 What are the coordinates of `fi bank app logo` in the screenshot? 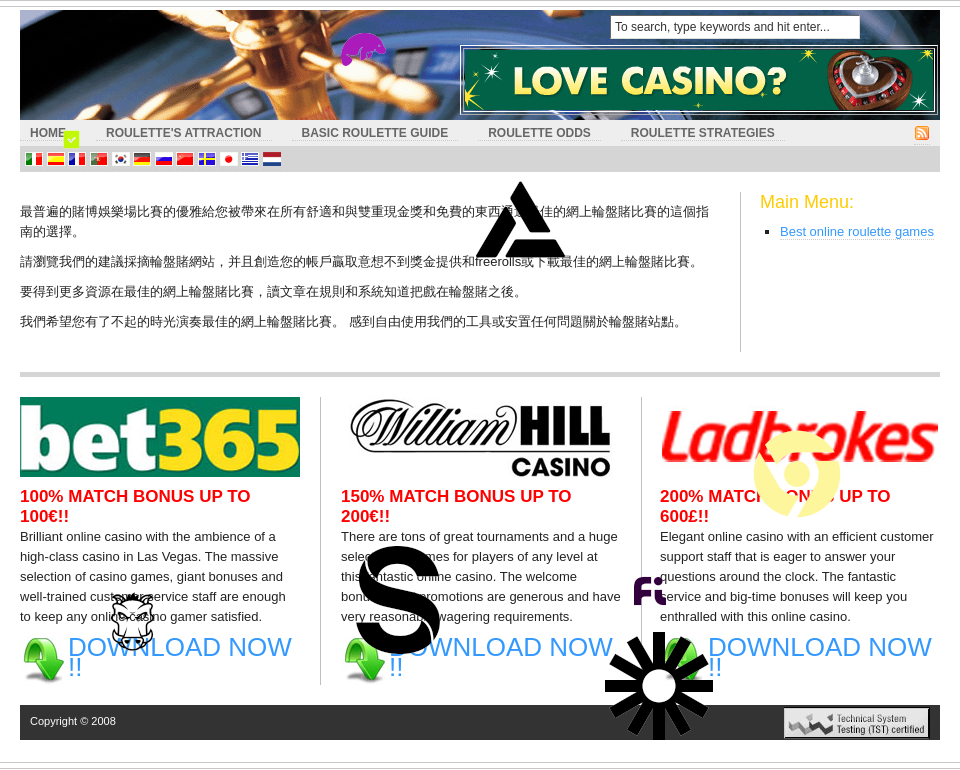 It's located at (650, 591).